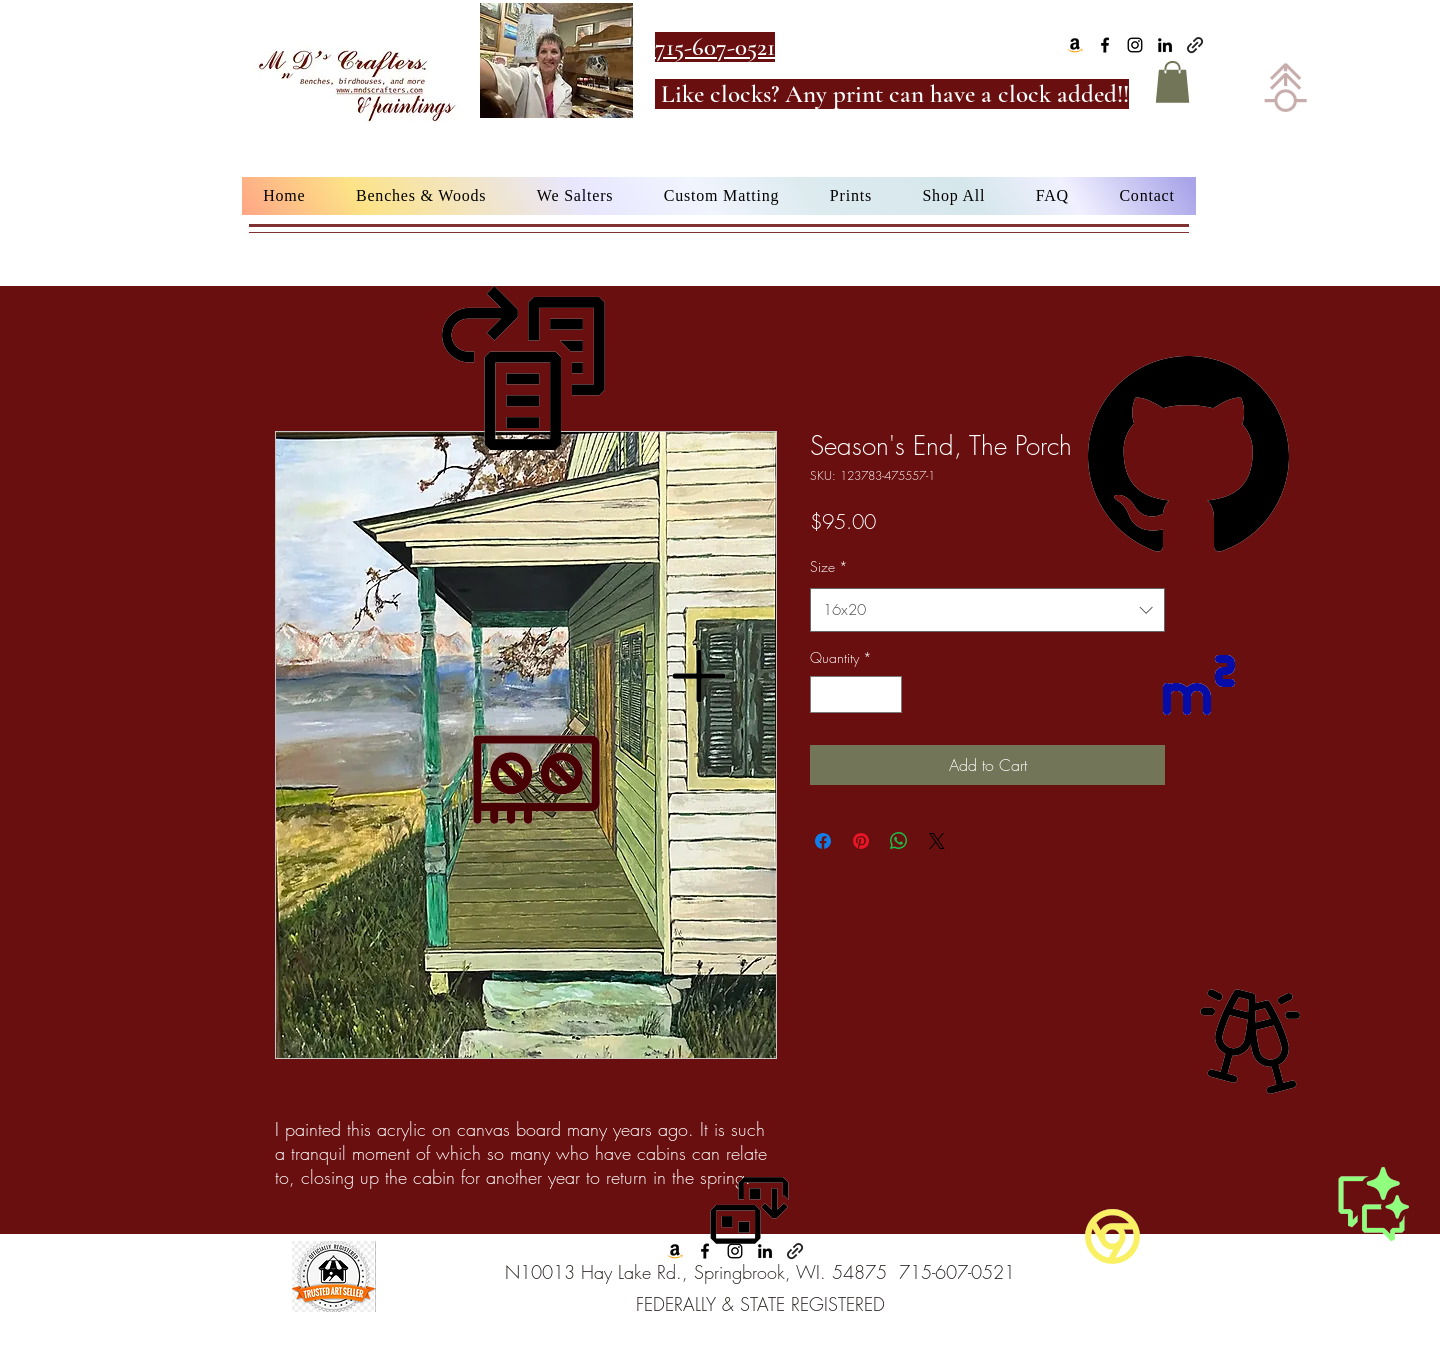 This screenshot has width=1440, height=1357. I want to click on force push changes to a repository, so click(1284, 86).